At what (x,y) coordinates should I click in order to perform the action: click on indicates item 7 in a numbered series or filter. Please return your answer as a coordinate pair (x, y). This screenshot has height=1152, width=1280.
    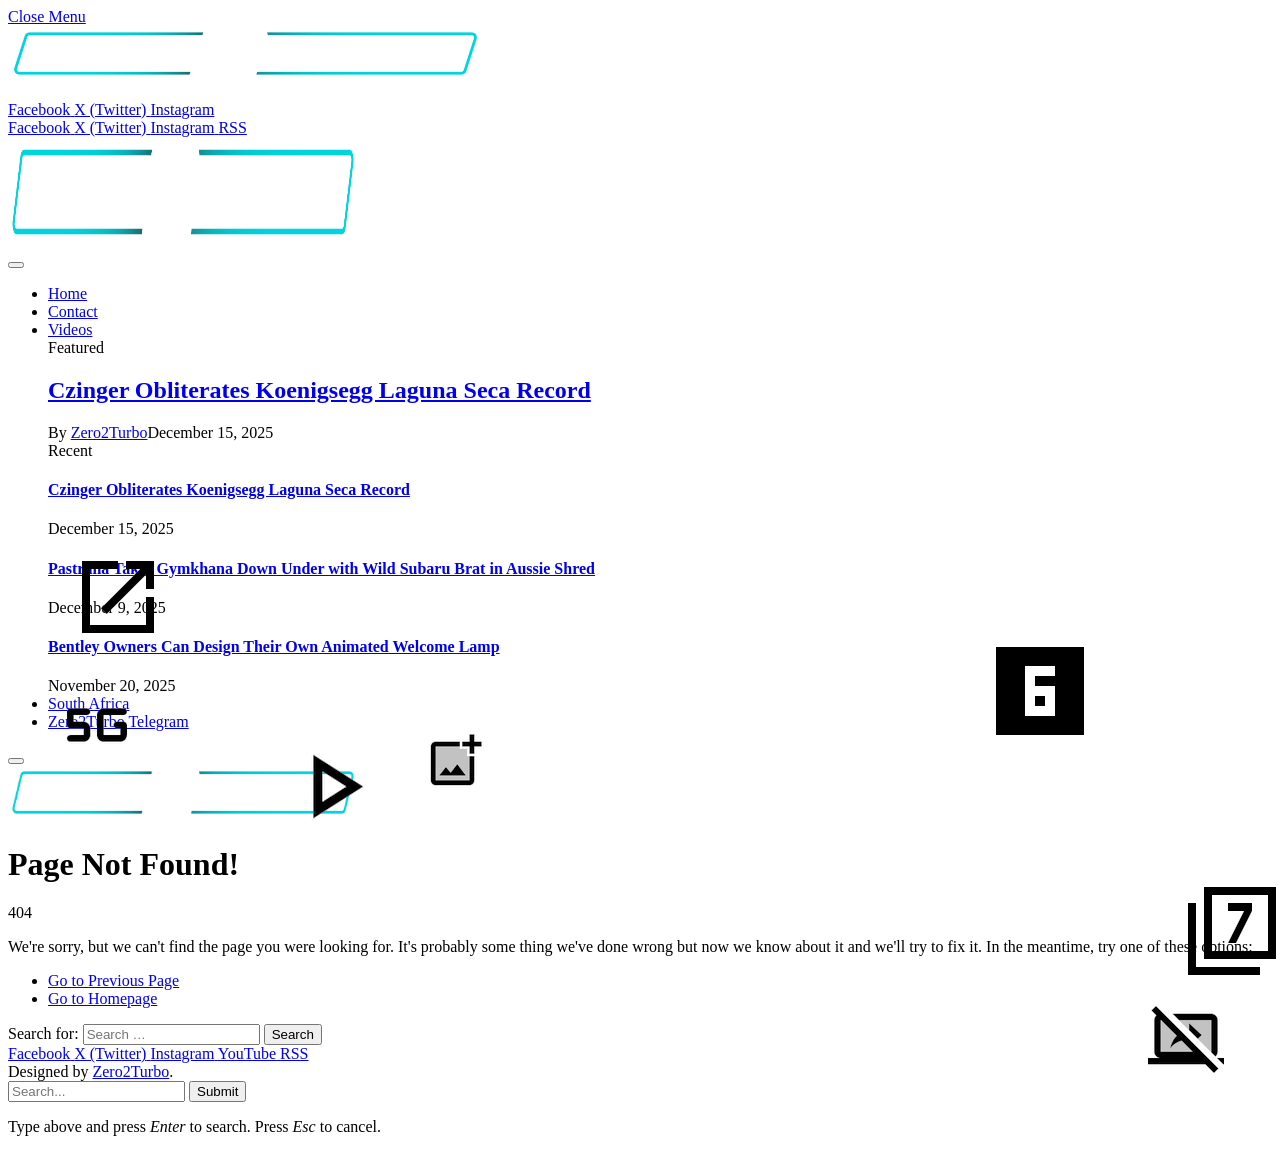
    Looking at the image, I should click on (1232, 931).